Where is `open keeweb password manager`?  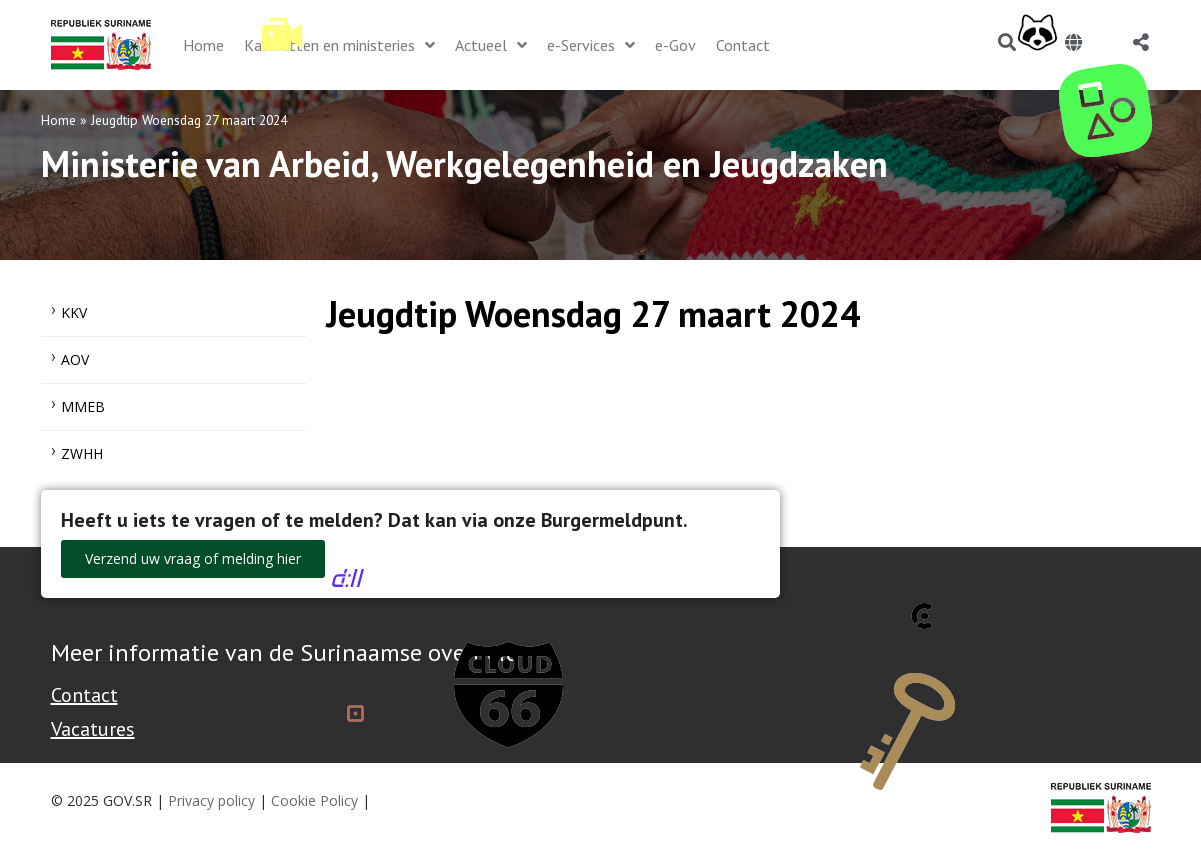
open keeweb password manager is located at coordinates (907, 731).